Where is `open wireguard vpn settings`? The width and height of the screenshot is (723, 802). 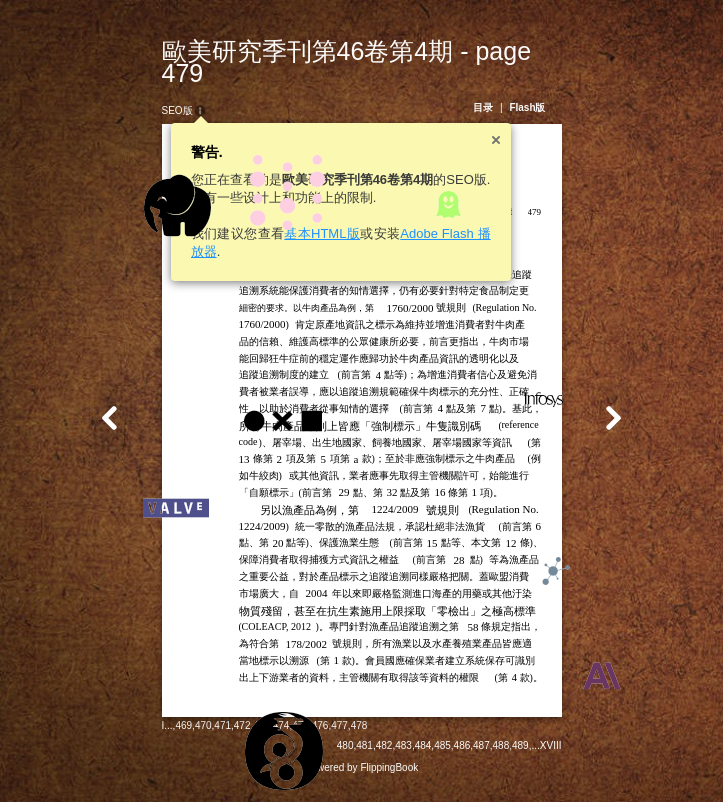 open wireguard vpn settings is located at coordinates (284, 751).